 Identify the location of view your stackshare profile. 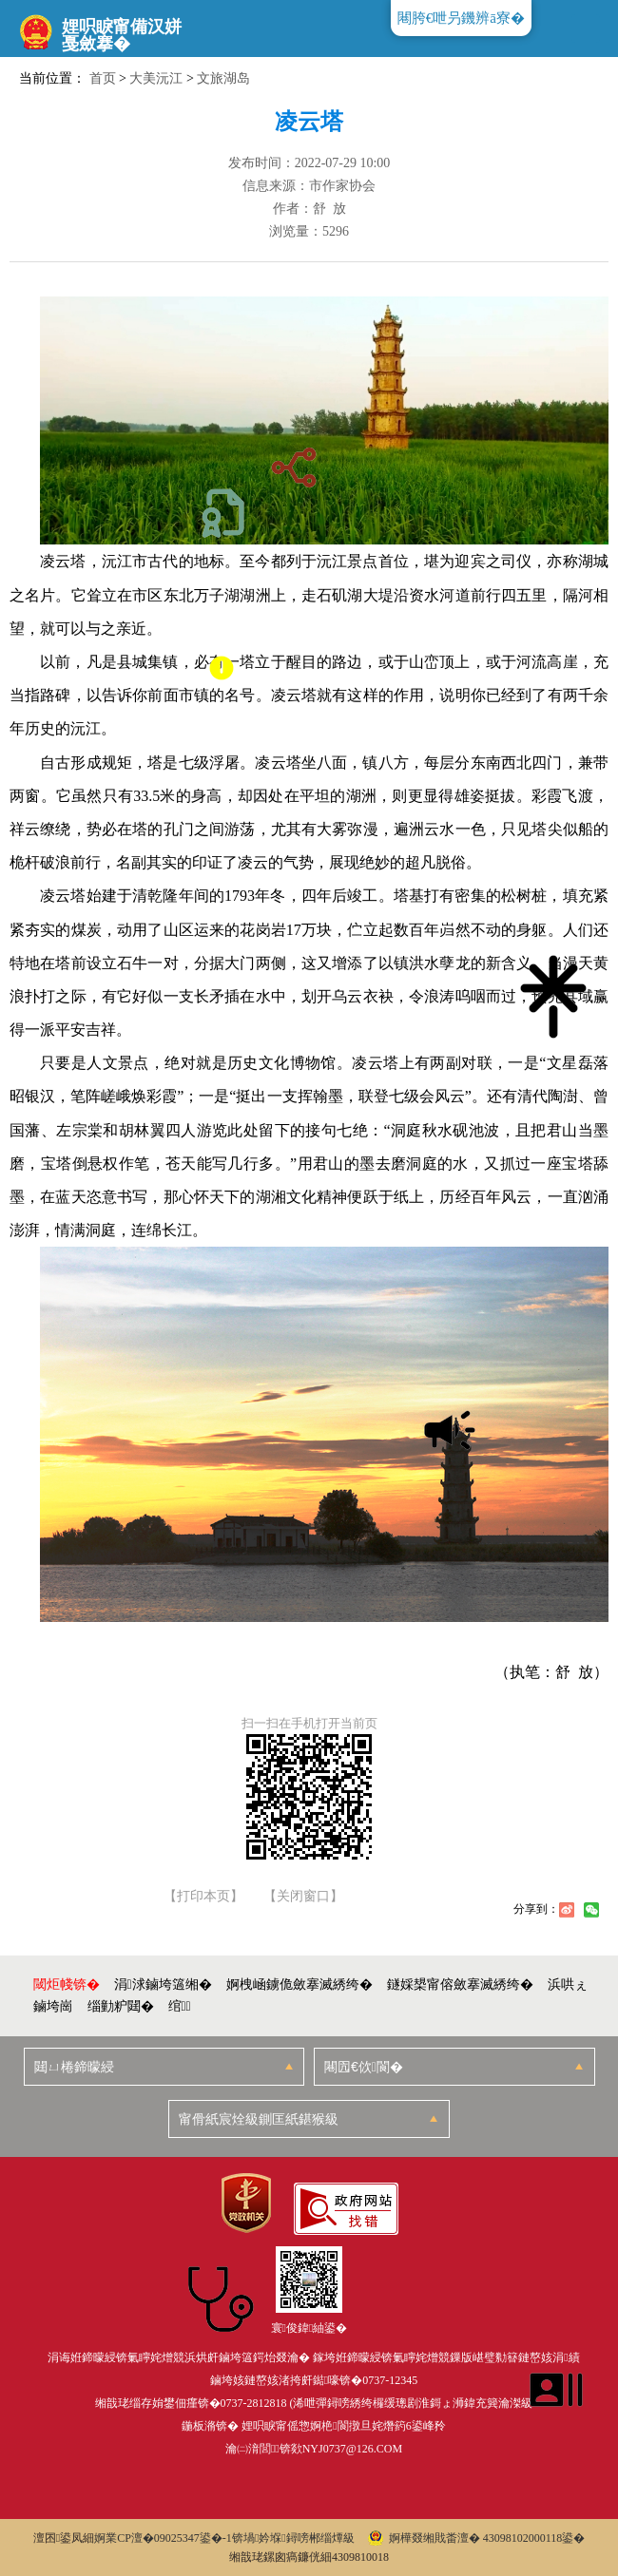
(294, 467).